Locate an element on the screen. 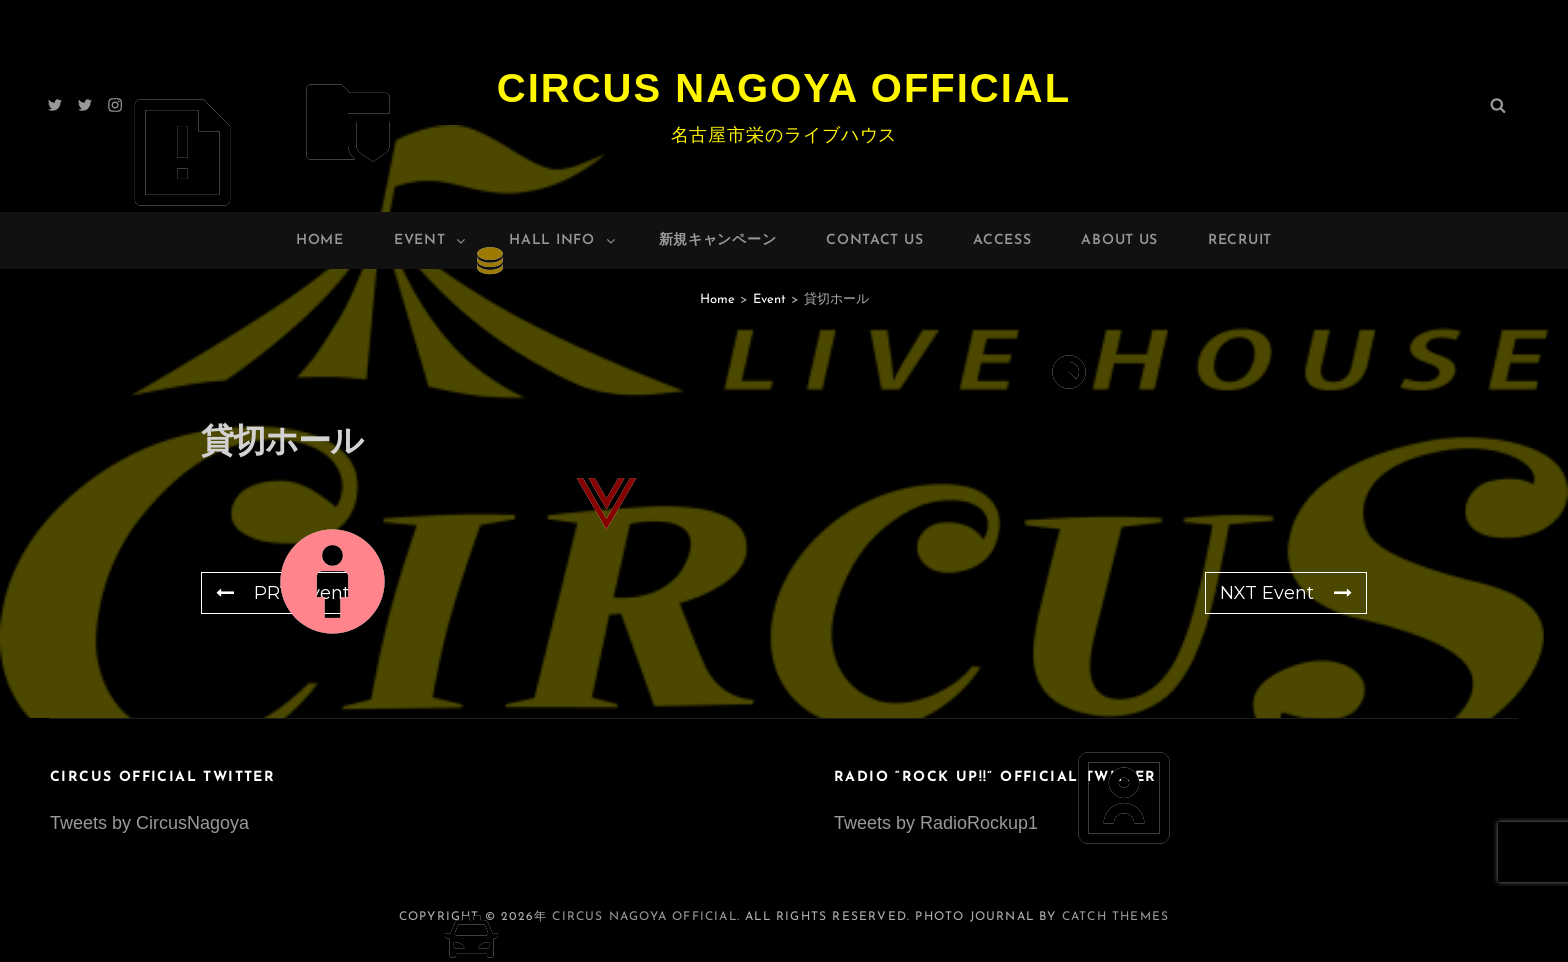 The width and height of the screenshot is (1568, 962). view account profile is located at coordinates (1124, 798).